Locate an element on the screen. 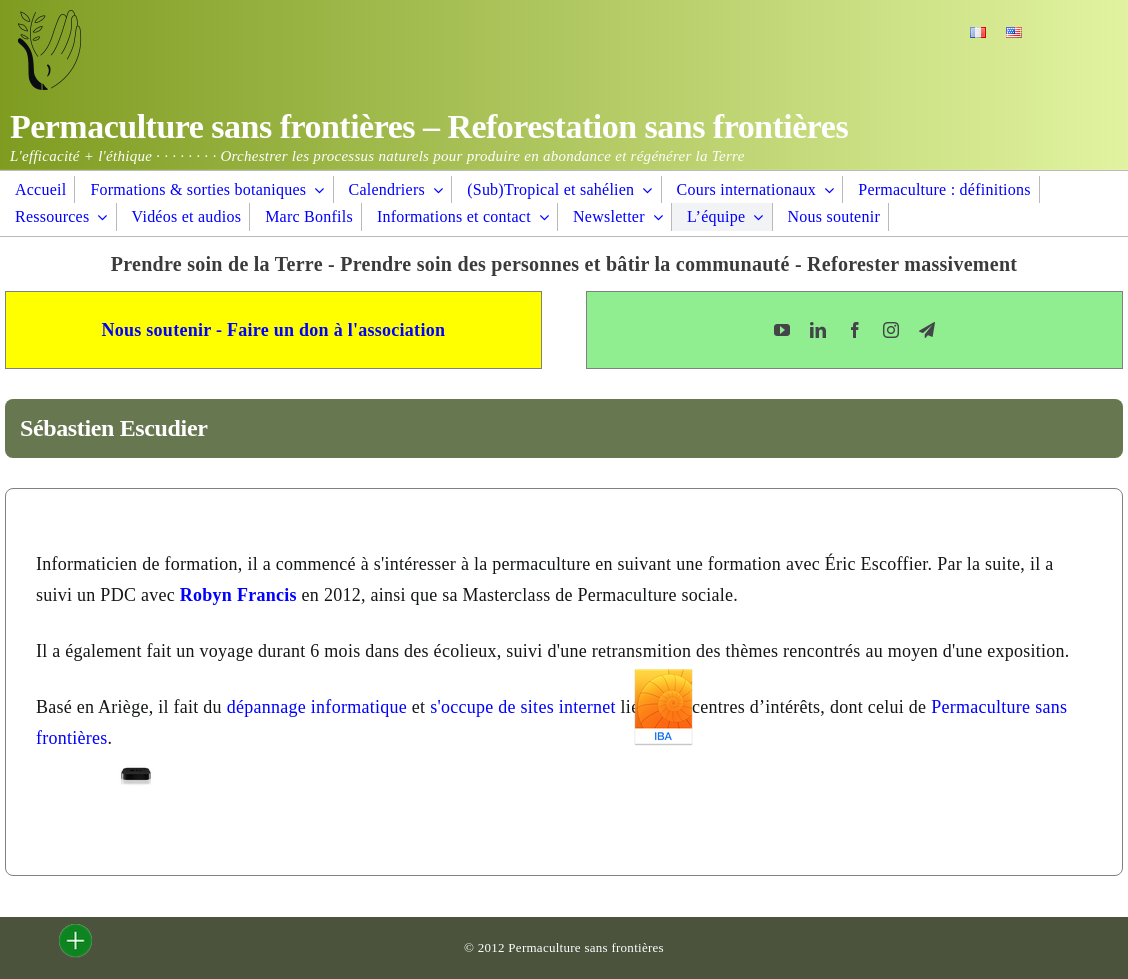 This screenshot has width=1128, height=979. apple tv device in connected devices list is located at coordinates (136, 777).